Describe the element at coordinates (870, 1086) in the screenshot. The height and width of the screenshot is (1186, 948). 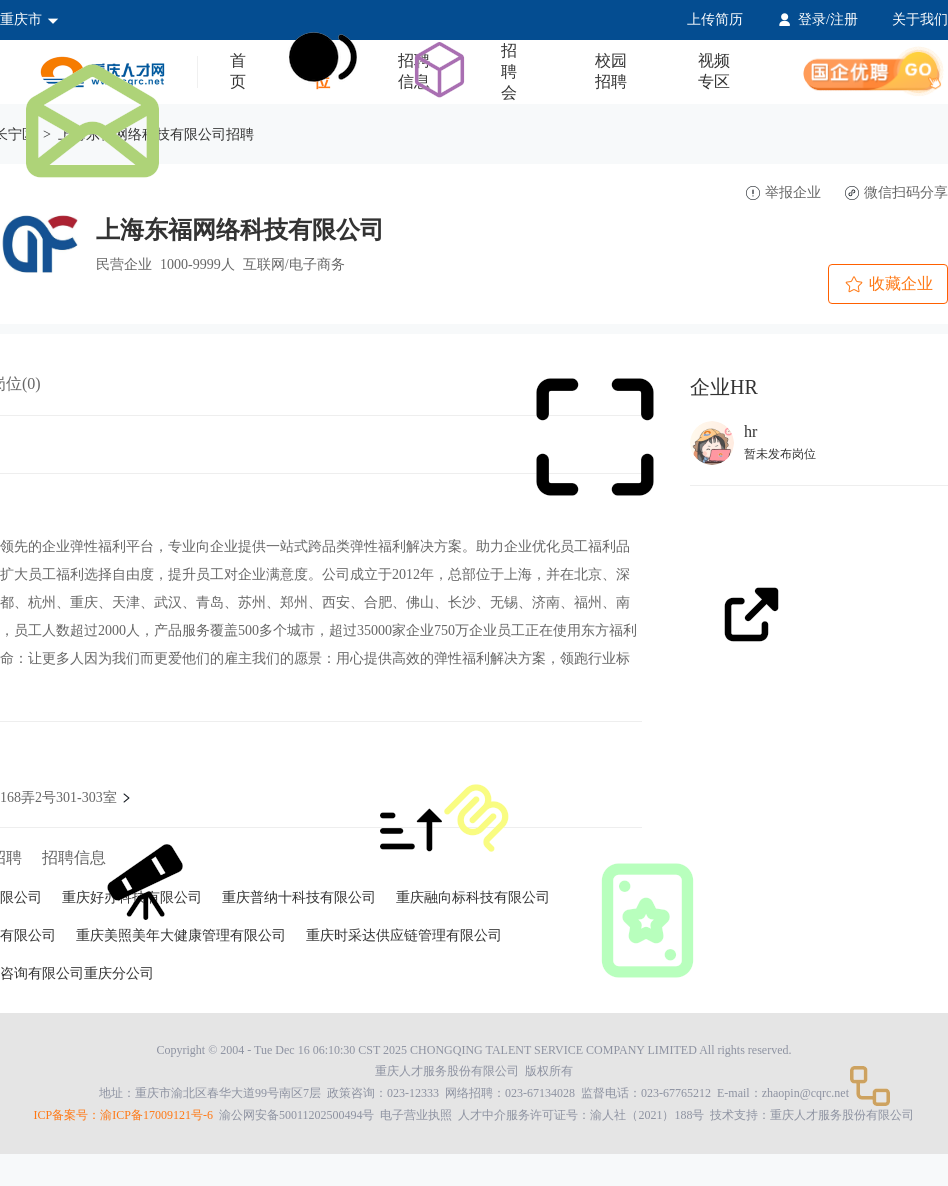
I see `view or manage automated workflows` at that location.